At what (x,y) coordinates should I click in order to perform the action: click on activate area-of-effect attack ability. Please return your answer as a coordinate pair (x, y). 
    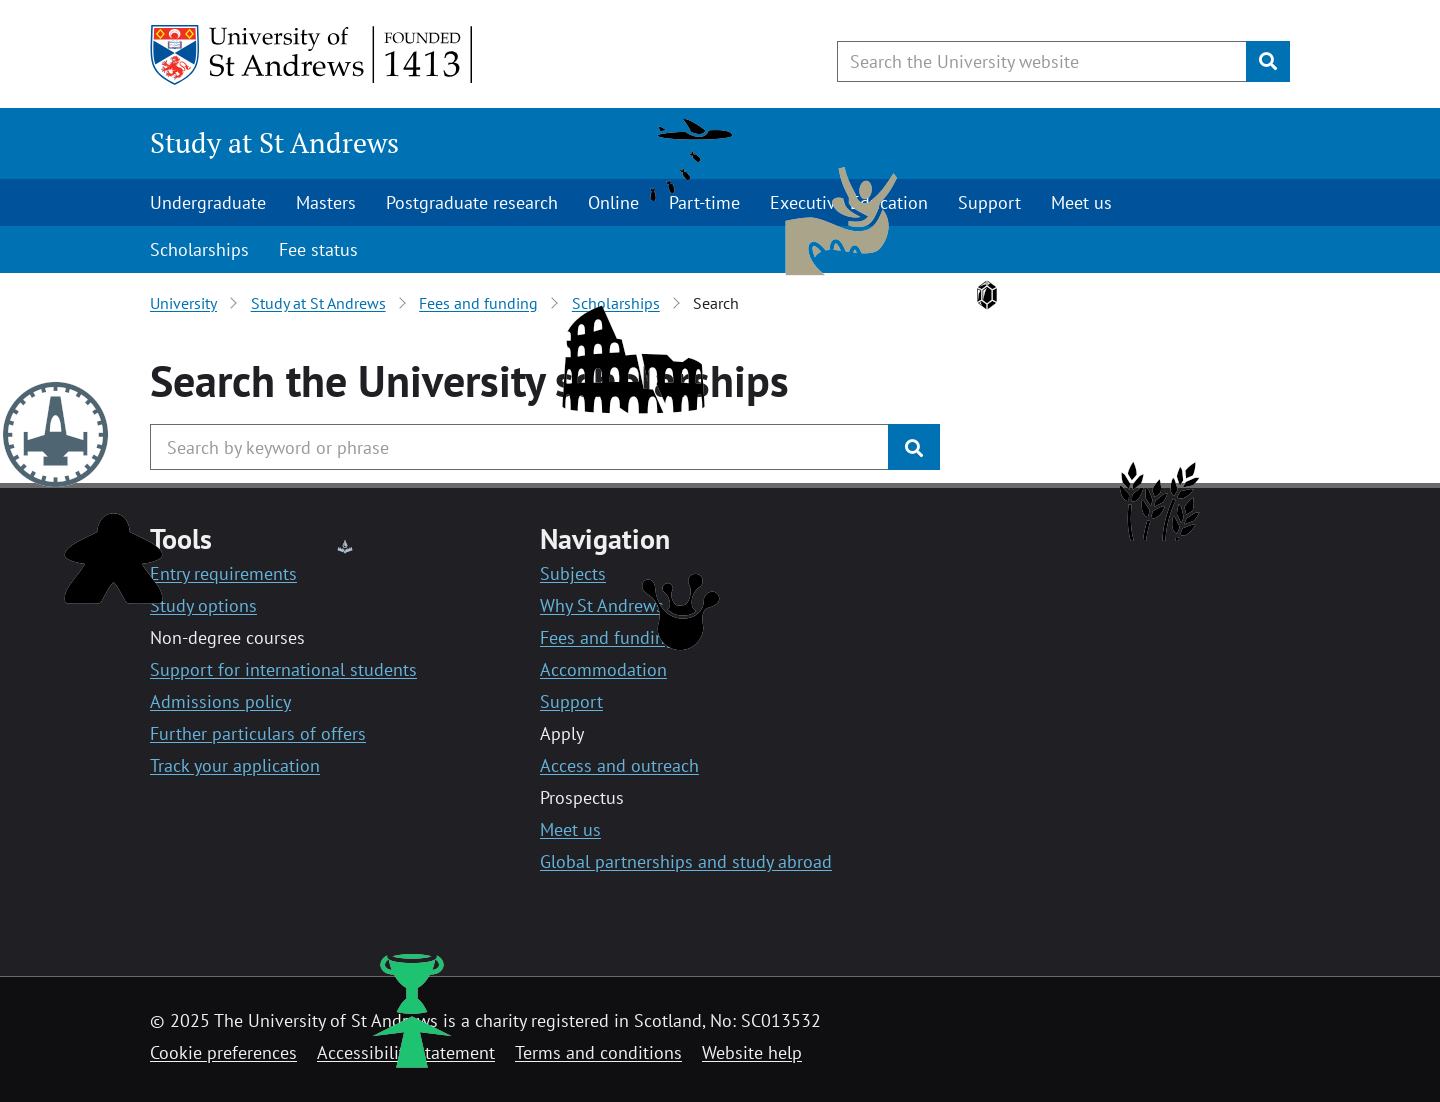
    Looking at the image, I should click on (691, 160).